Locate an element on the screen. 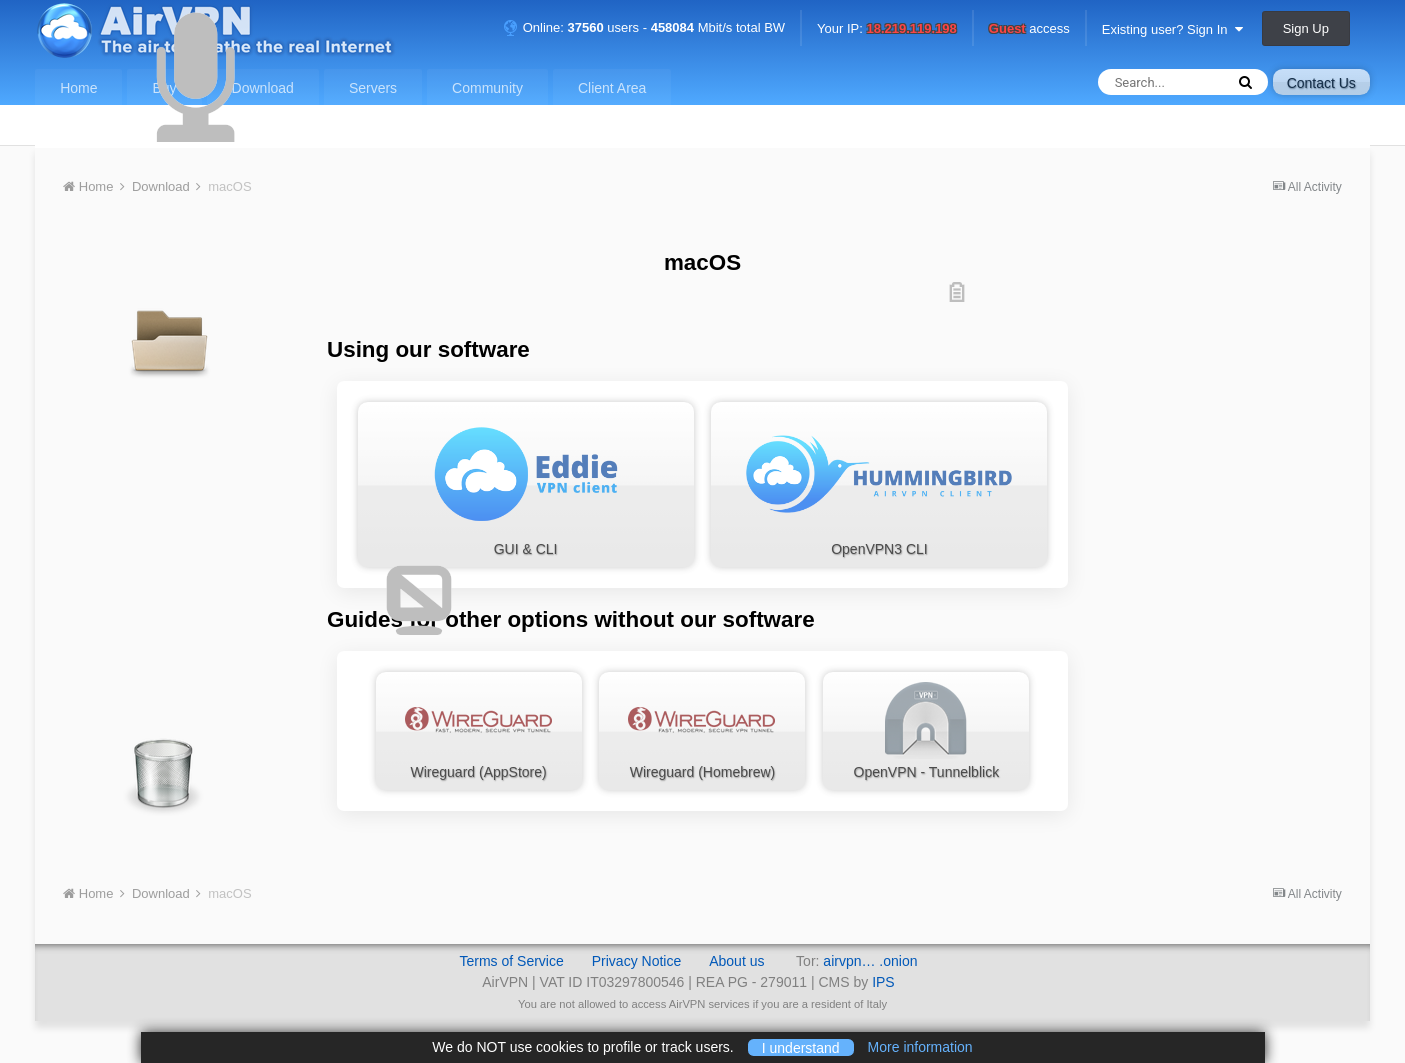 This screenshot has width=1405, height=1063. view contents of an open folder is located at coordinates (169, 344).